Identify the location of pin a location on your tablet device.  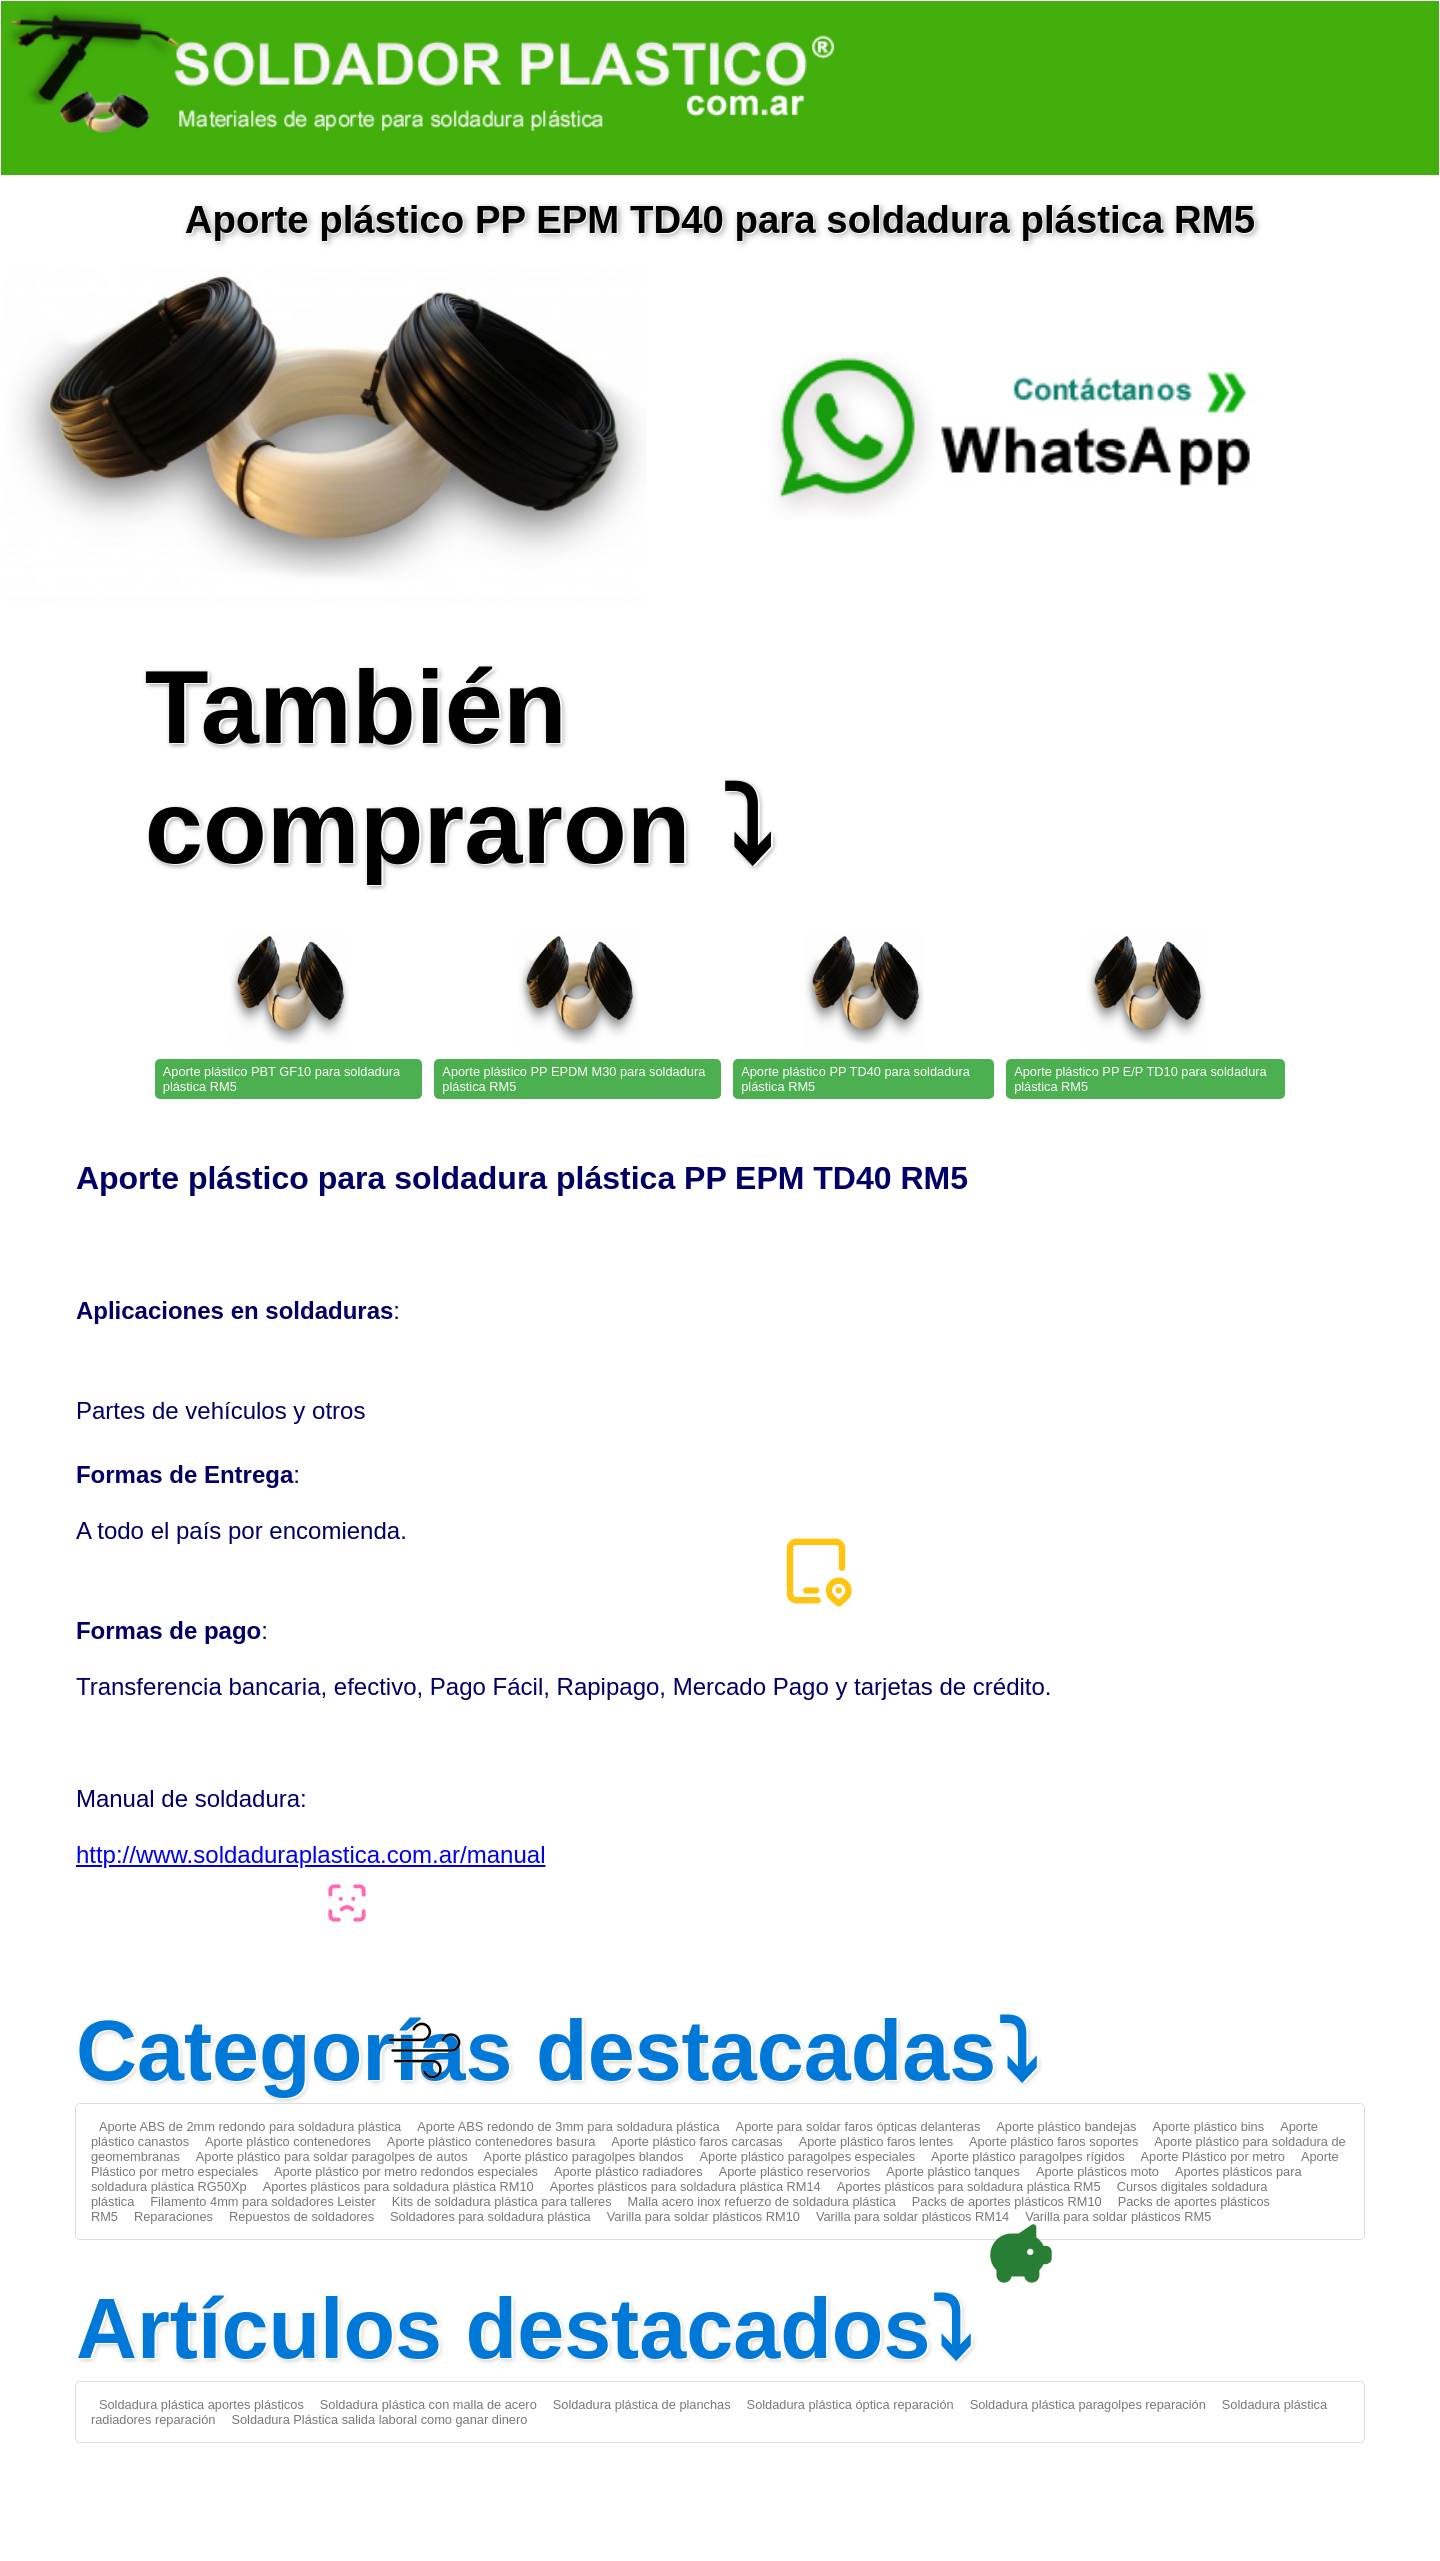
(816, 1571).